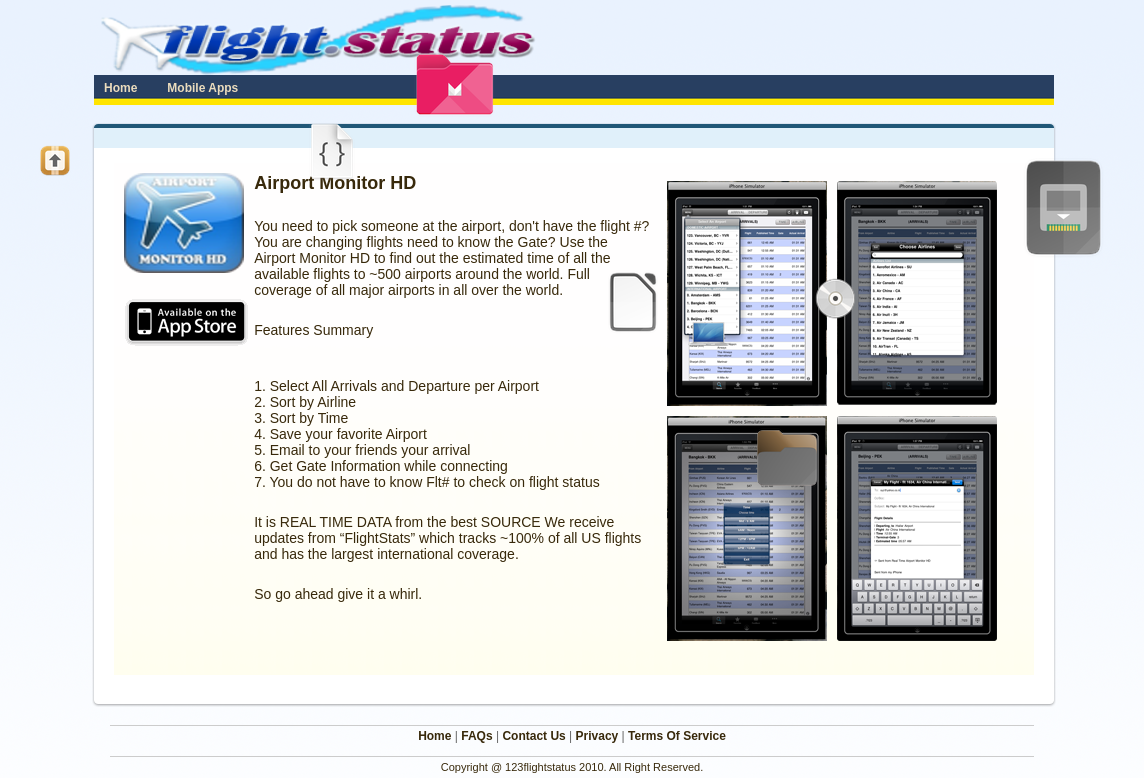 The width and height of the screenshot is (1144, 778). Describe the element at coordinates (633, 302) in the screenshot. I see `open libreoffice start center` at that location.